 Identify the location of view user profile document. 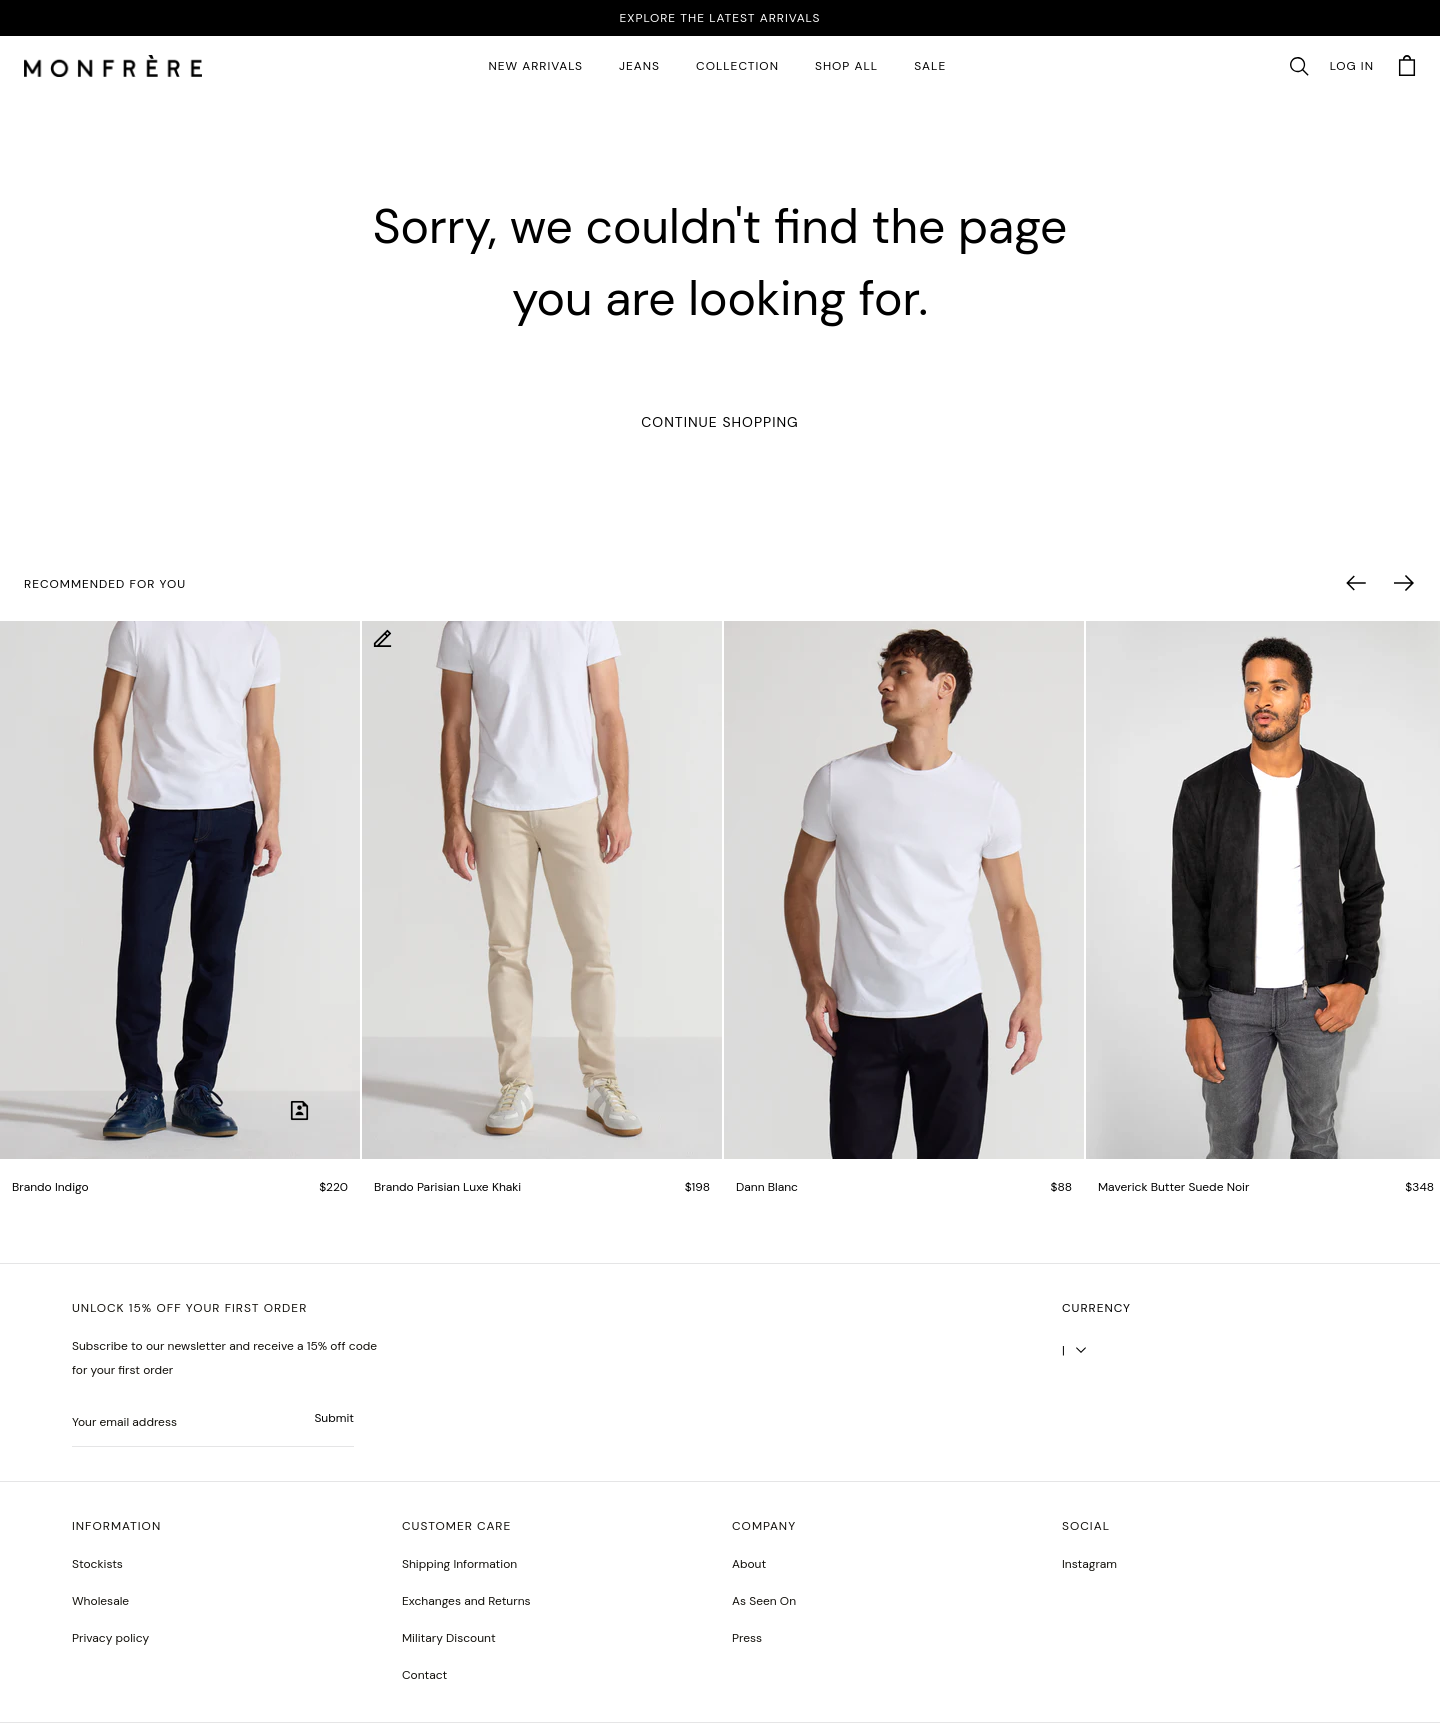
(299, 1110).